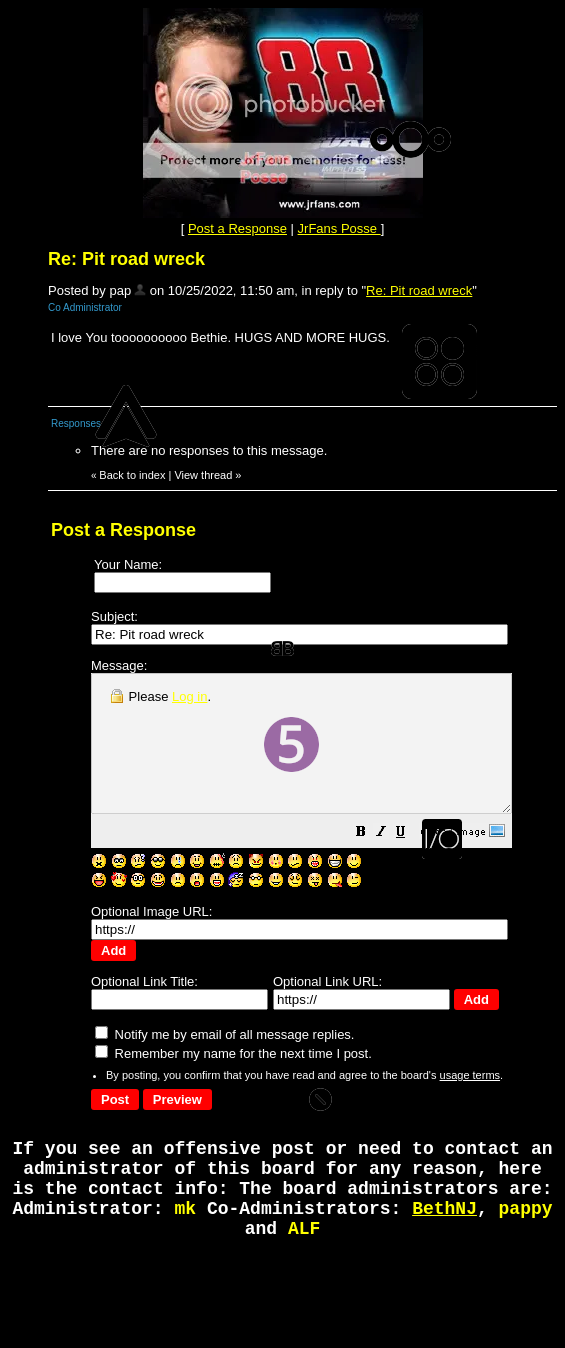 The width and height of the screenshot is (565, 1348). I want to click on JUnit 5 testing framework logo, so click(291, 744).